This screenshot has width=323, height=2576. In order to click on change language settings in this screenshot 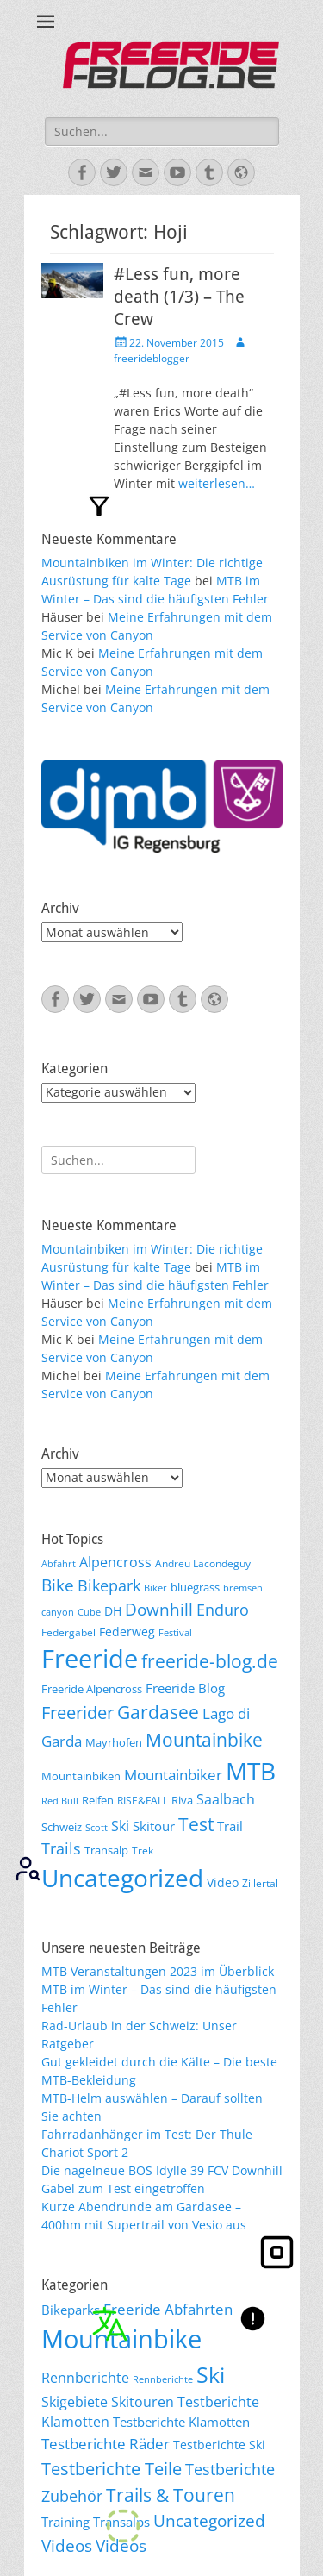, I will do `click(109, 2323)`.